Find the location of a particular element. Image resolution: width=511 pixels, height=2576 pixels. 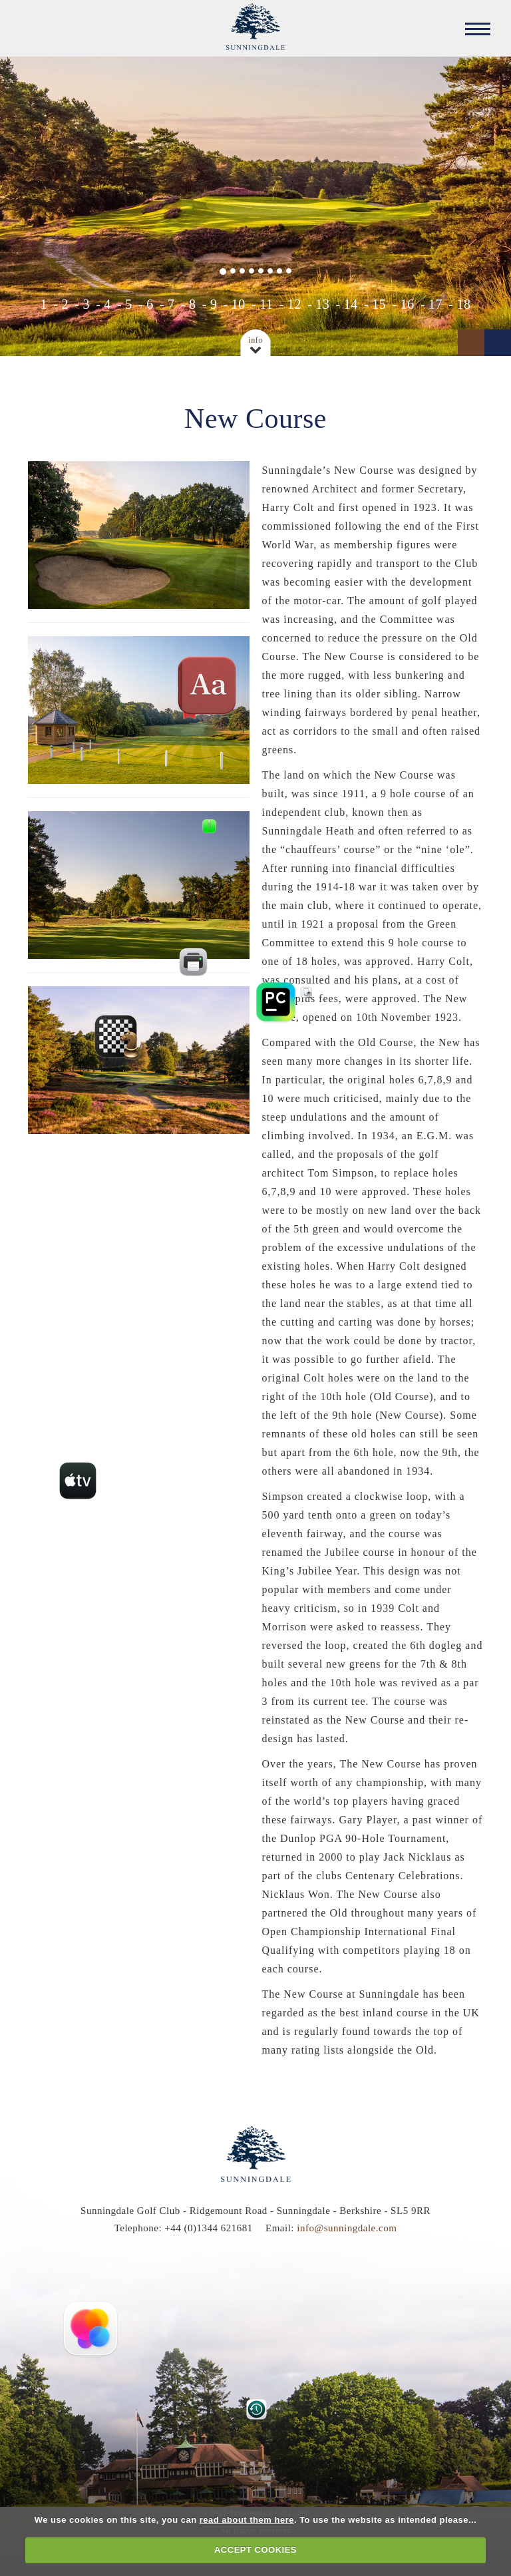

open Disk Utility to manage storage drives is located at coordinates (306, 992).